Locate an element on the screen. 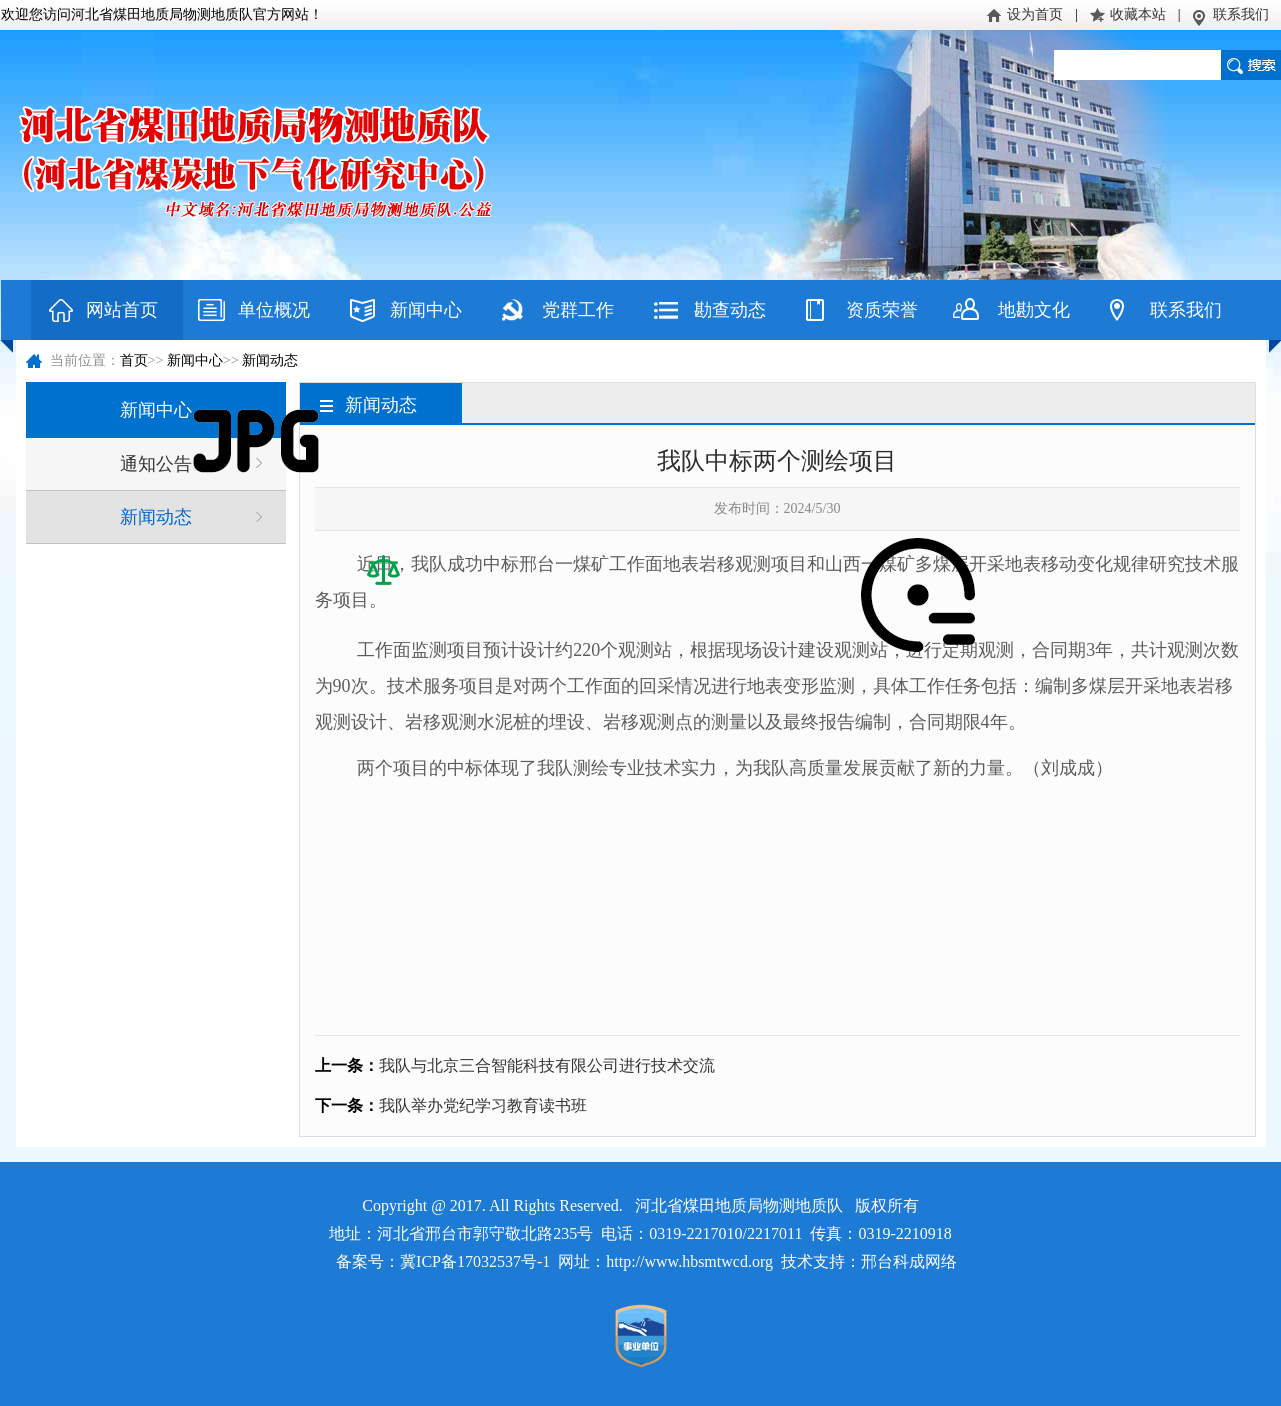  view license or legal information is located at coordinates (383, 571).